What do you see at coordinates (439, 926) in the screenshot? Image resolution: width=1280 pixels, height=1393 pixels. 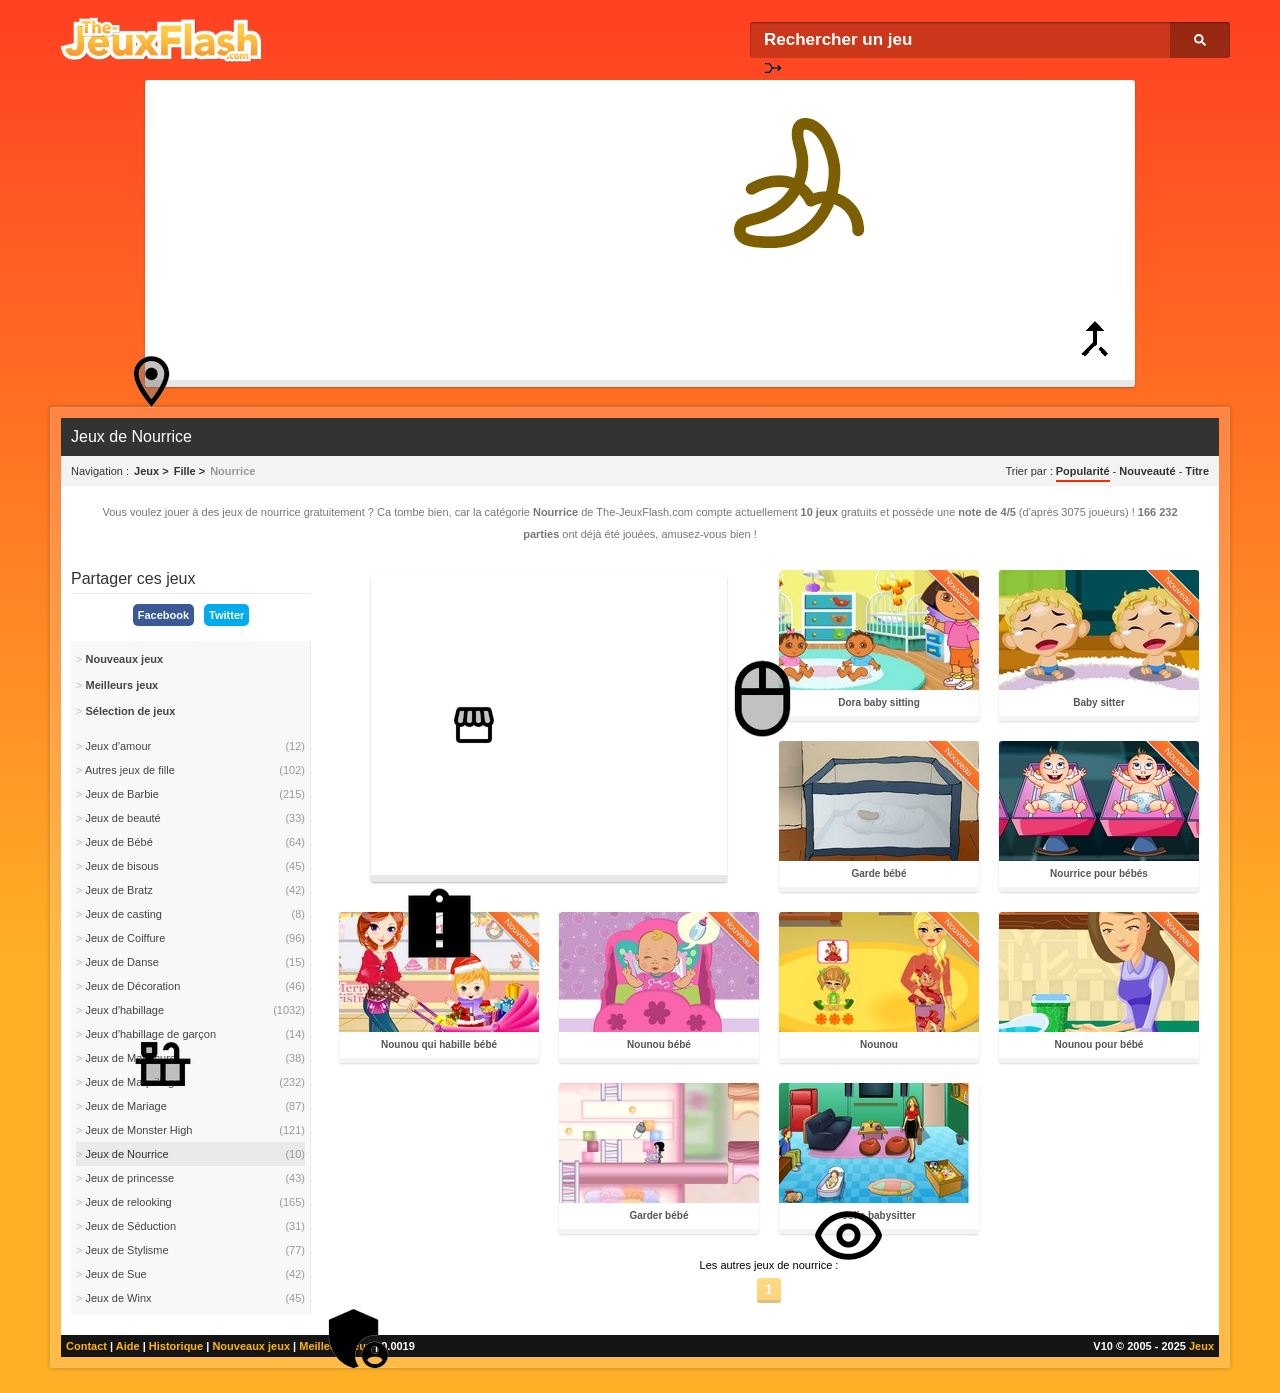 I see `indicates an overdue or late assignment` at bounding box center [439, 926].